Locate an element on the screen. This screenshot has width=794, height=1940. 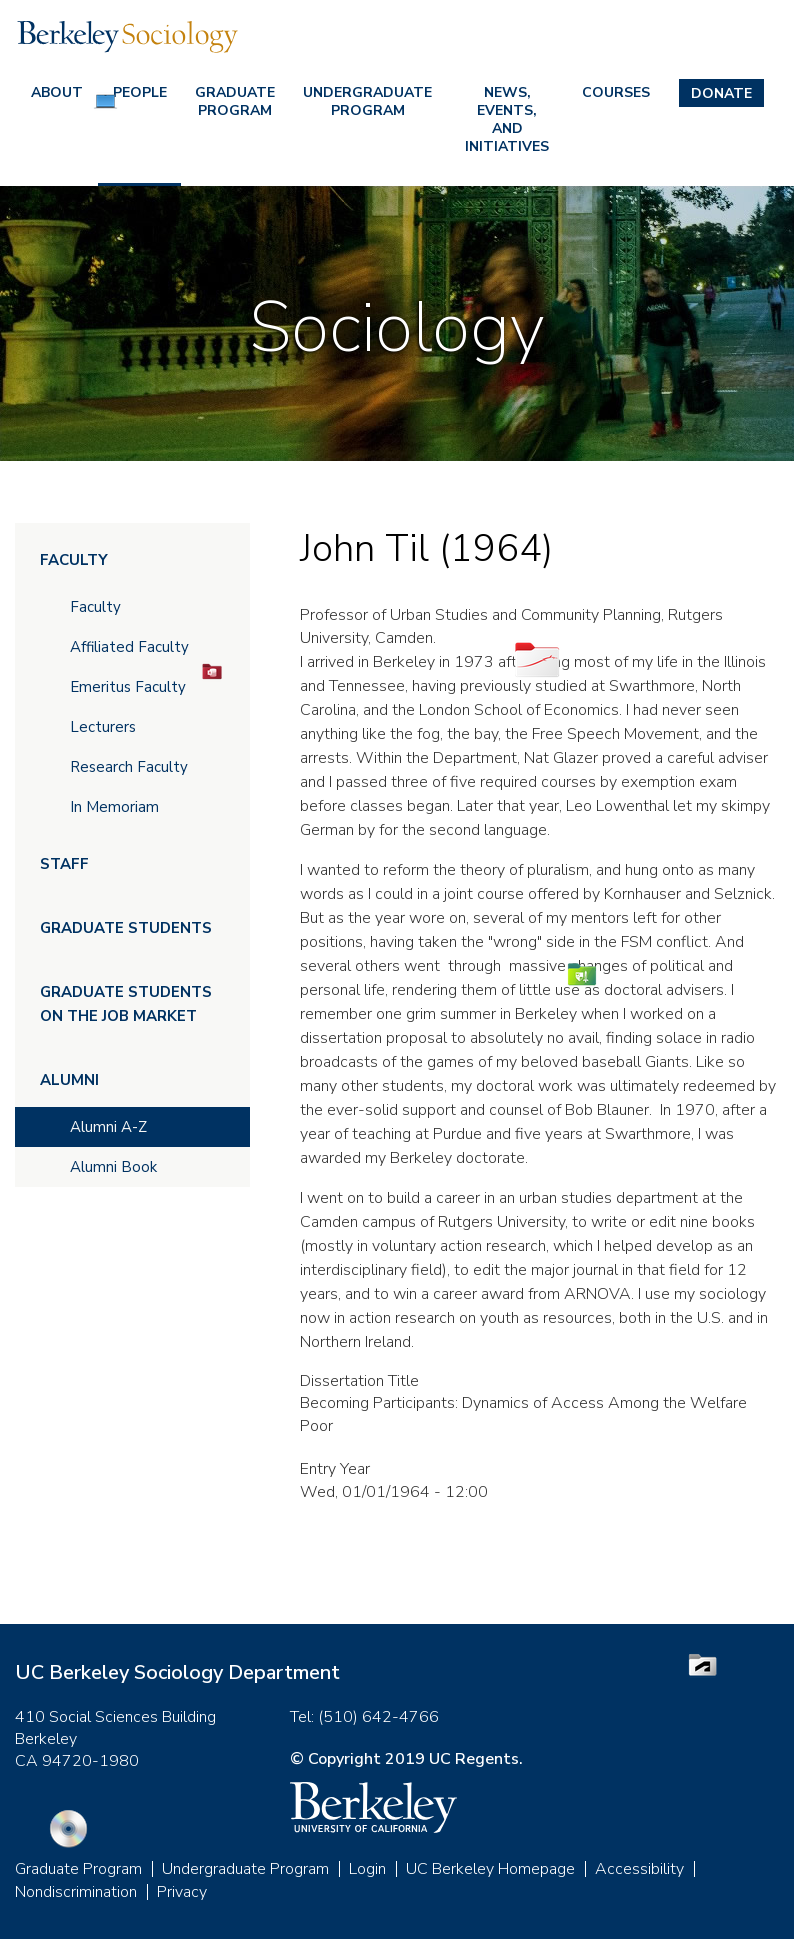
represents a MacBook Air 15" device in system settings is located at coordinates (105, 100).